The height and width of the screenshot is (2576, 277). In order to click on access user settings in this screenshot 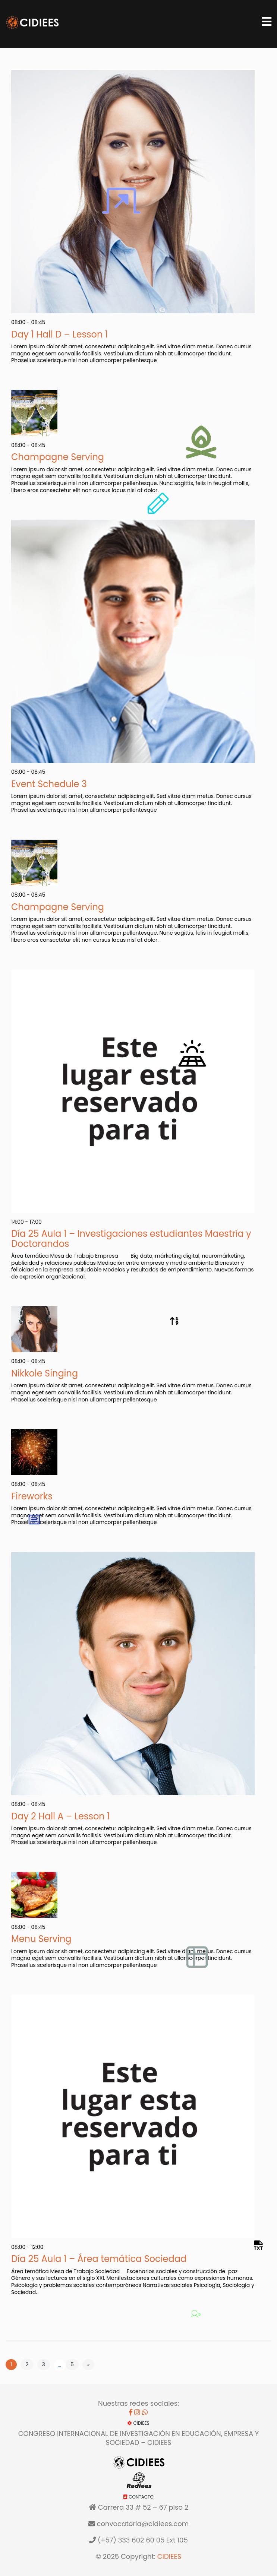, I will do `click(195, 2314)`.